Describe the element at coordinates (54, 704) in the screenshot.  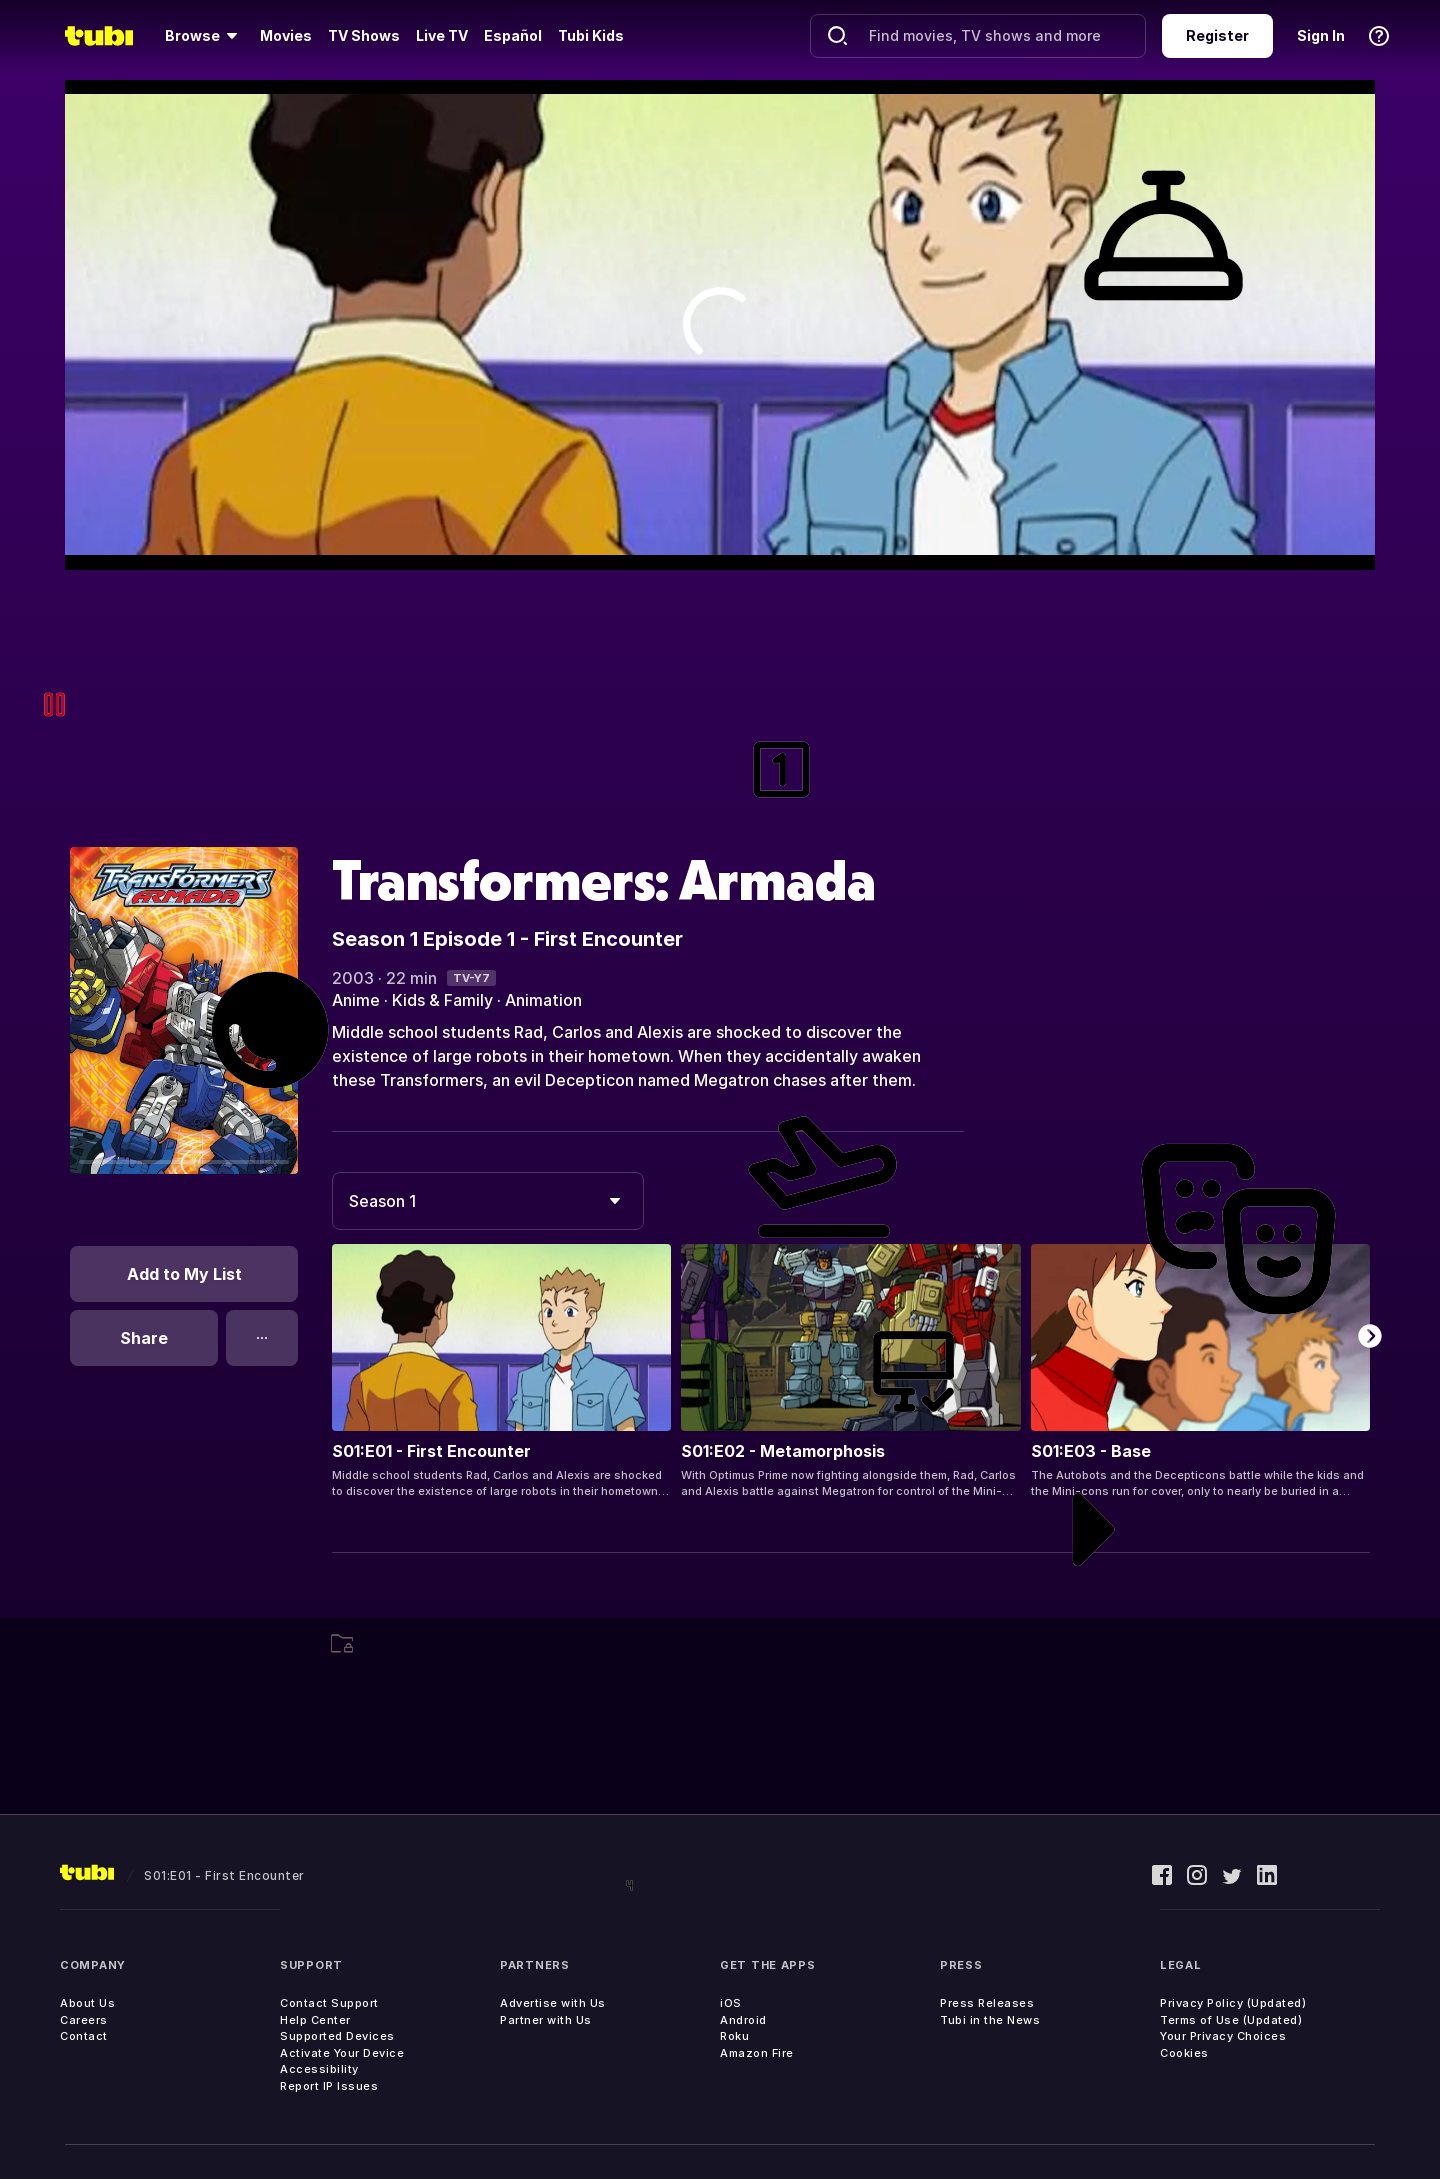
I see `pause media playback` at that location.